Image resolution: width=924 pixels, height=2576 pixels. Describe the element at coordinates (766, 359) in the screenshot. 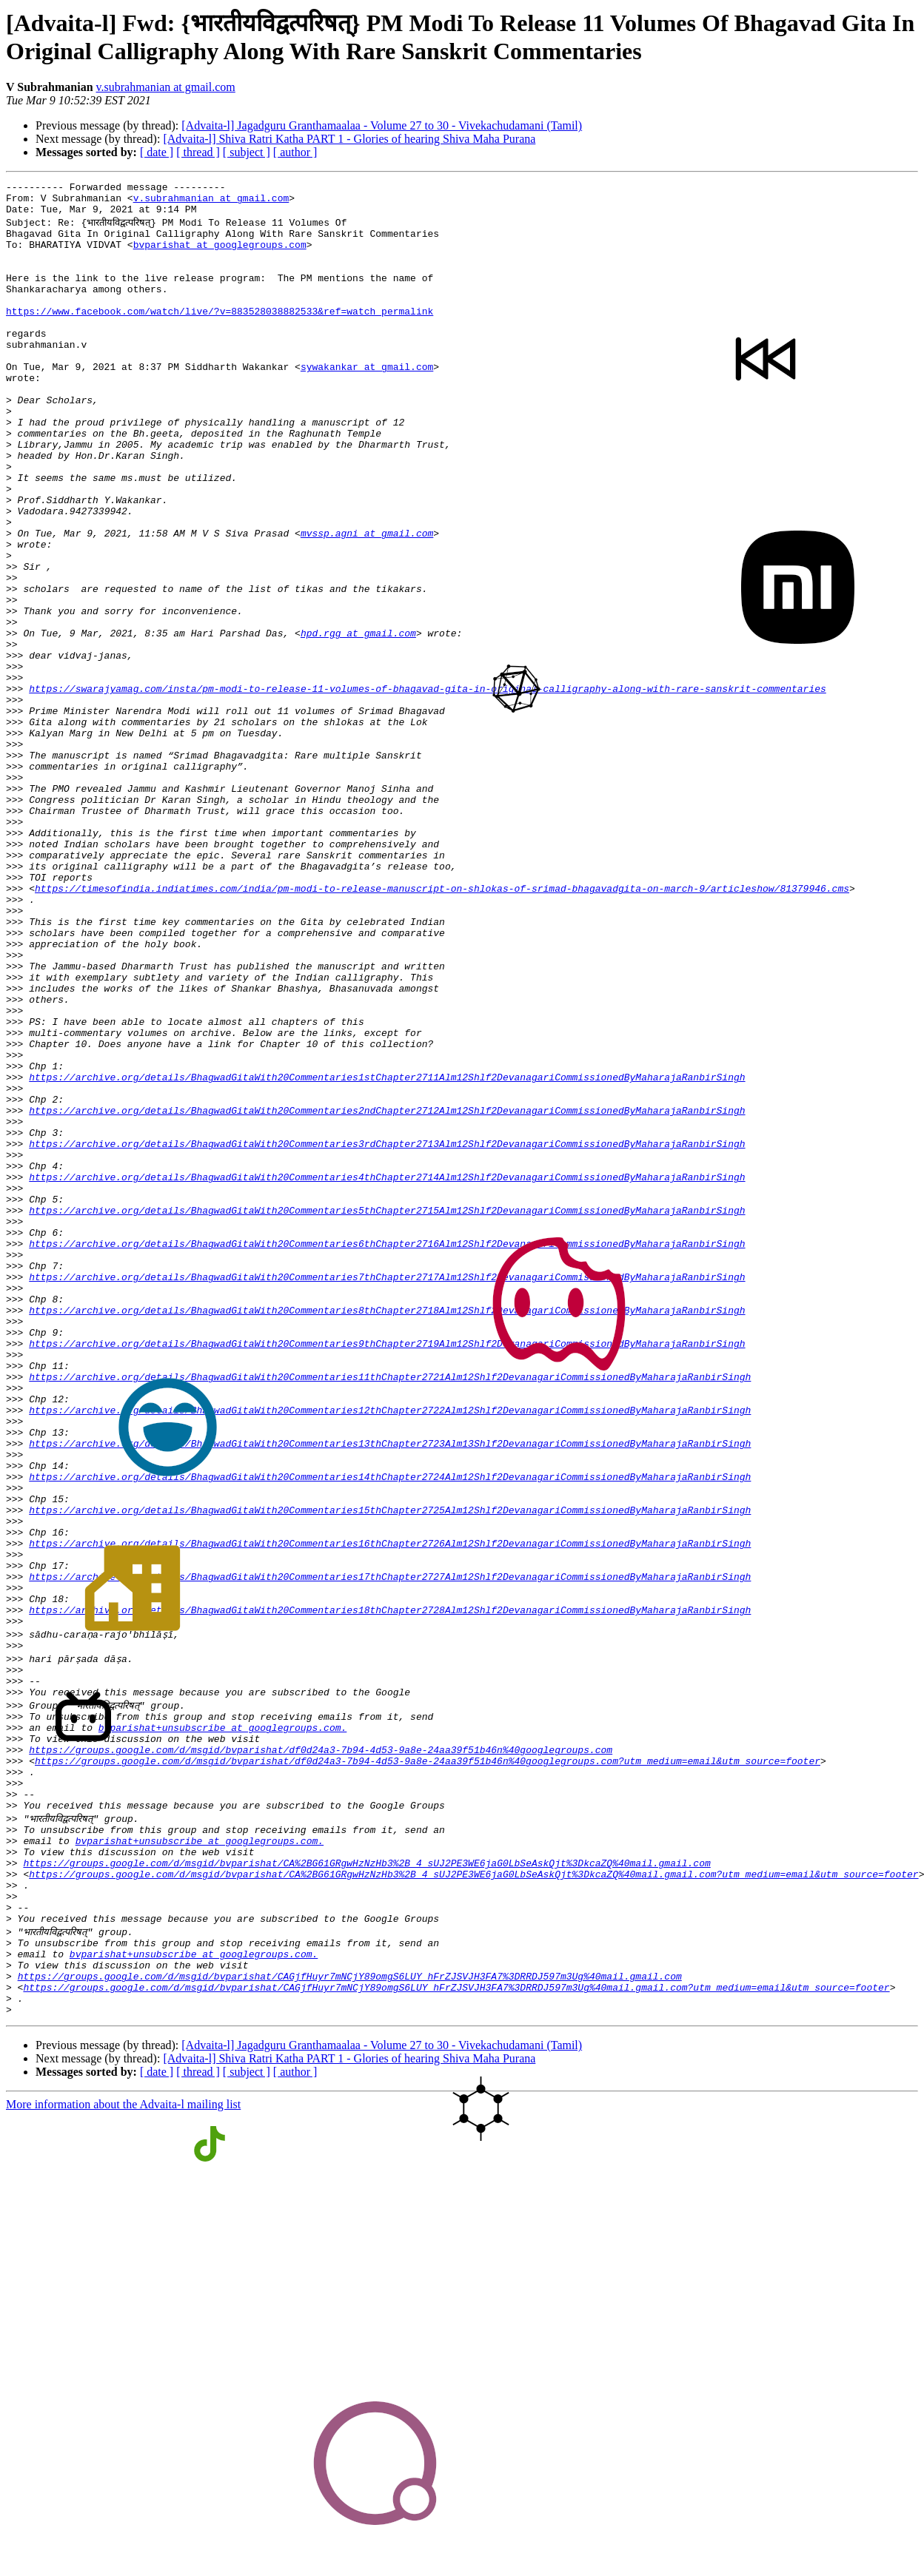

I see `skip to the beginning of the track` at that location.